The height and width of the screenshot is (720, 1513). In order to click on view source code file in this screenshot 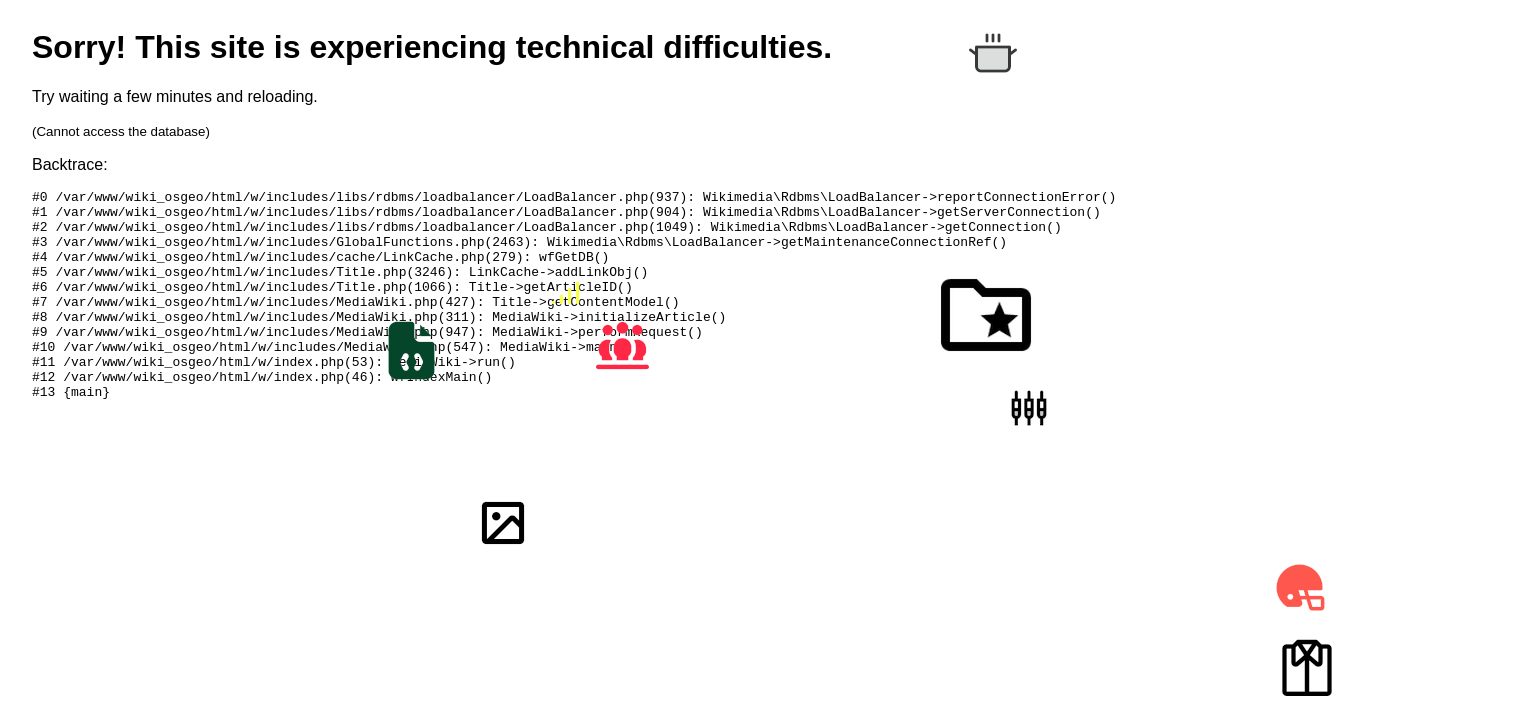, I will do `click(411, 350)`.